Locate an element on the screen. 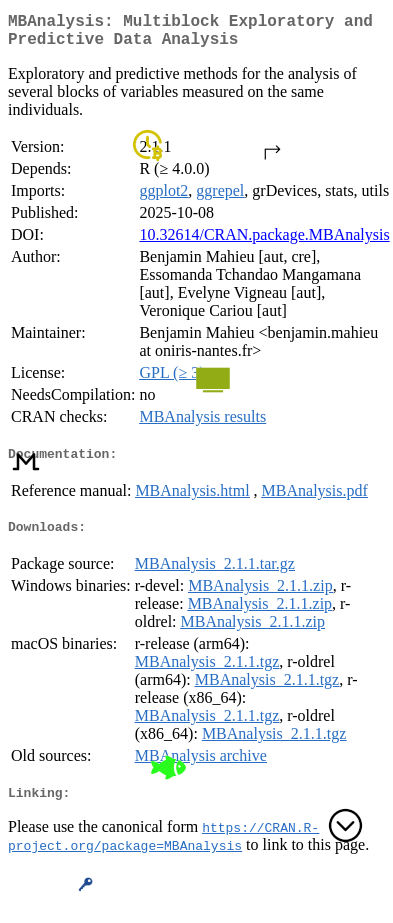  redirect or forward content is located at coordinates (272, 152).